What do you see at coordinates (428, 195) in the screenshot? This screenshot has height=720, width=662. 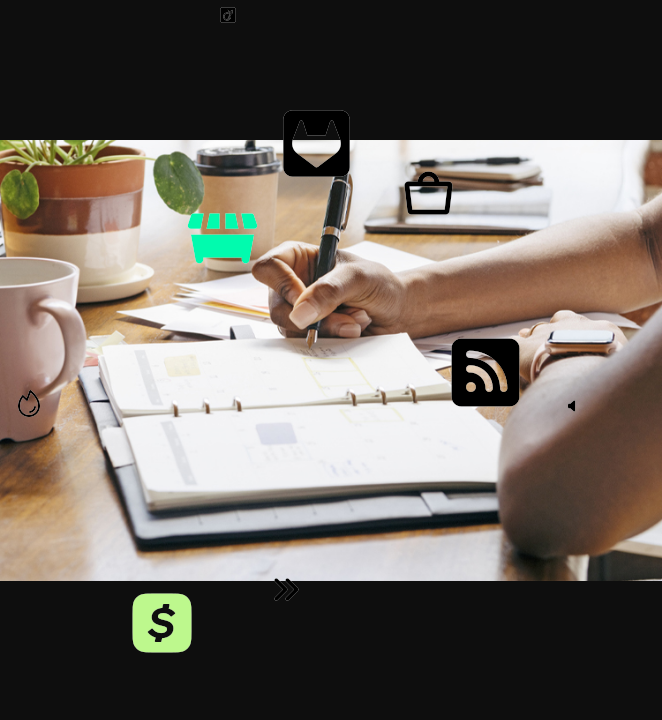 I see `view your shopping bag` at bounding box center [428, 195].